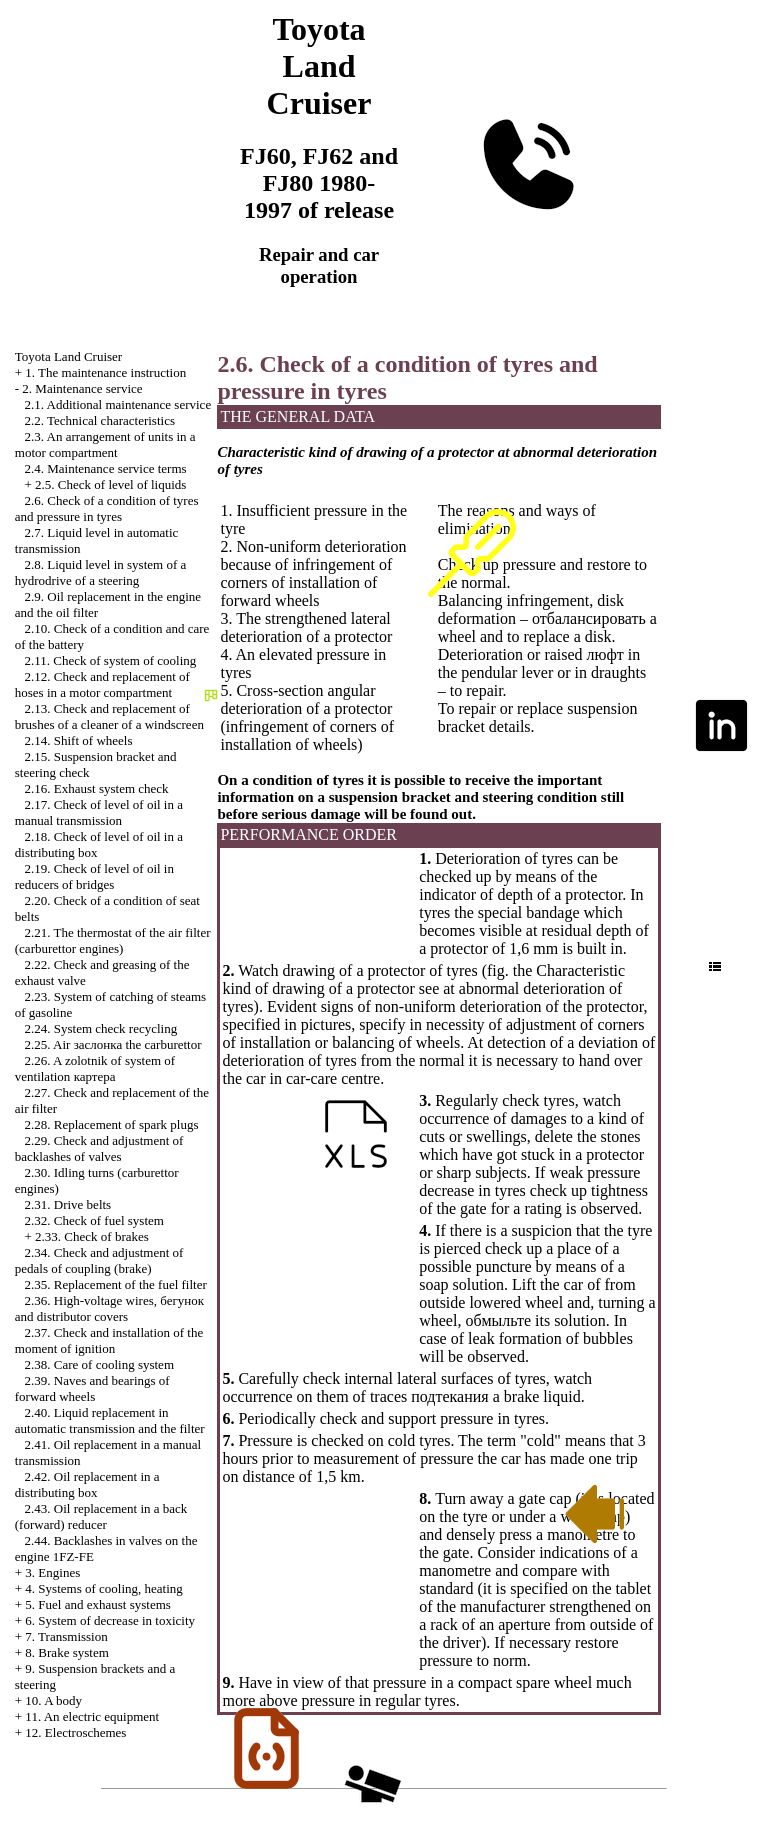 This screenshot has width=768, height=1821. I want to click on make a phone call, so click(530, 162).